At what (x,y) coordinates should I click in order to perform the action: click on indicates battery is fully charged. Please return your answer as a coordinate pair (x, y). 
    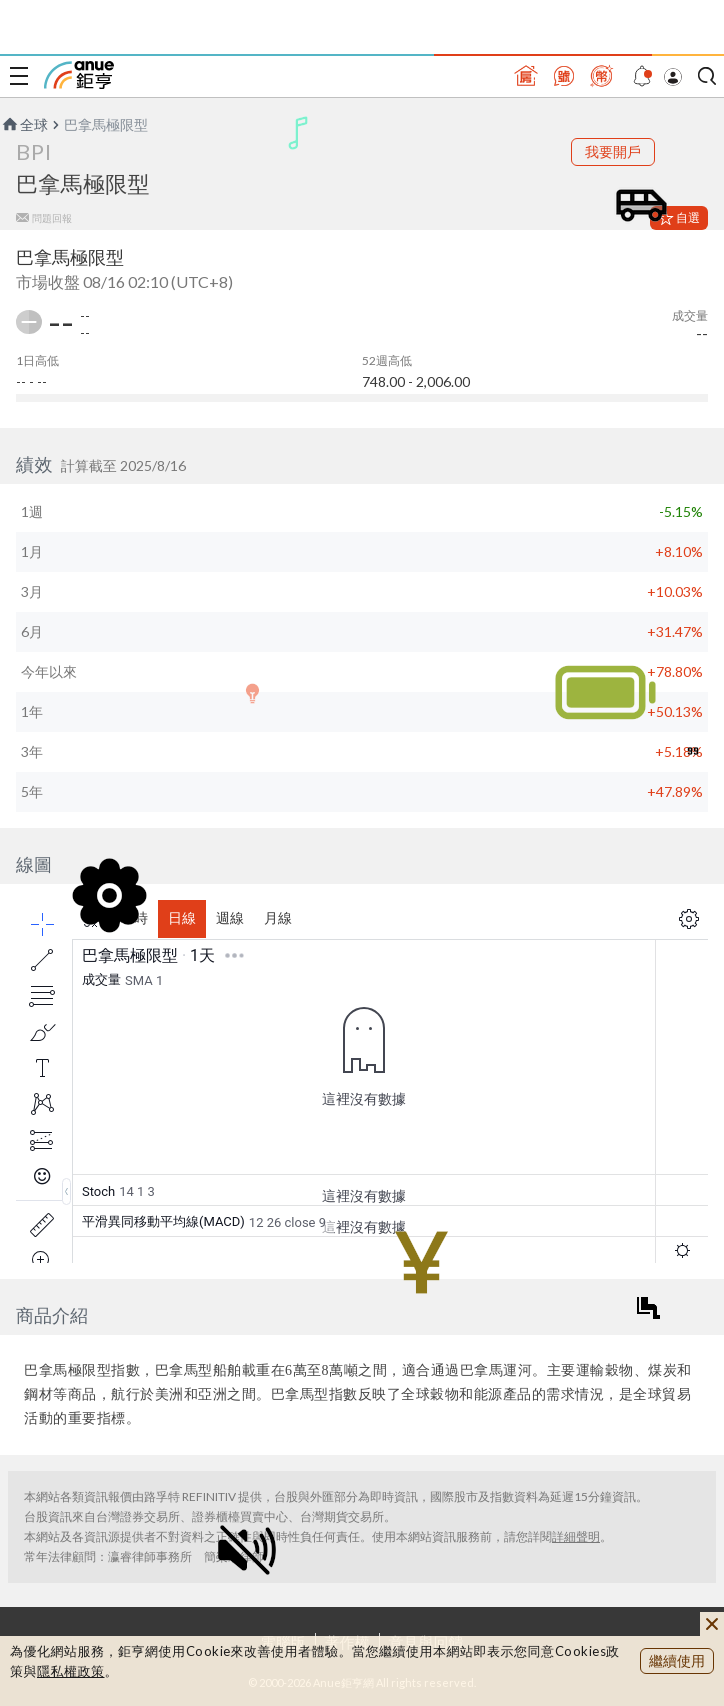
    Looking at the image, I should click on (605, 692).